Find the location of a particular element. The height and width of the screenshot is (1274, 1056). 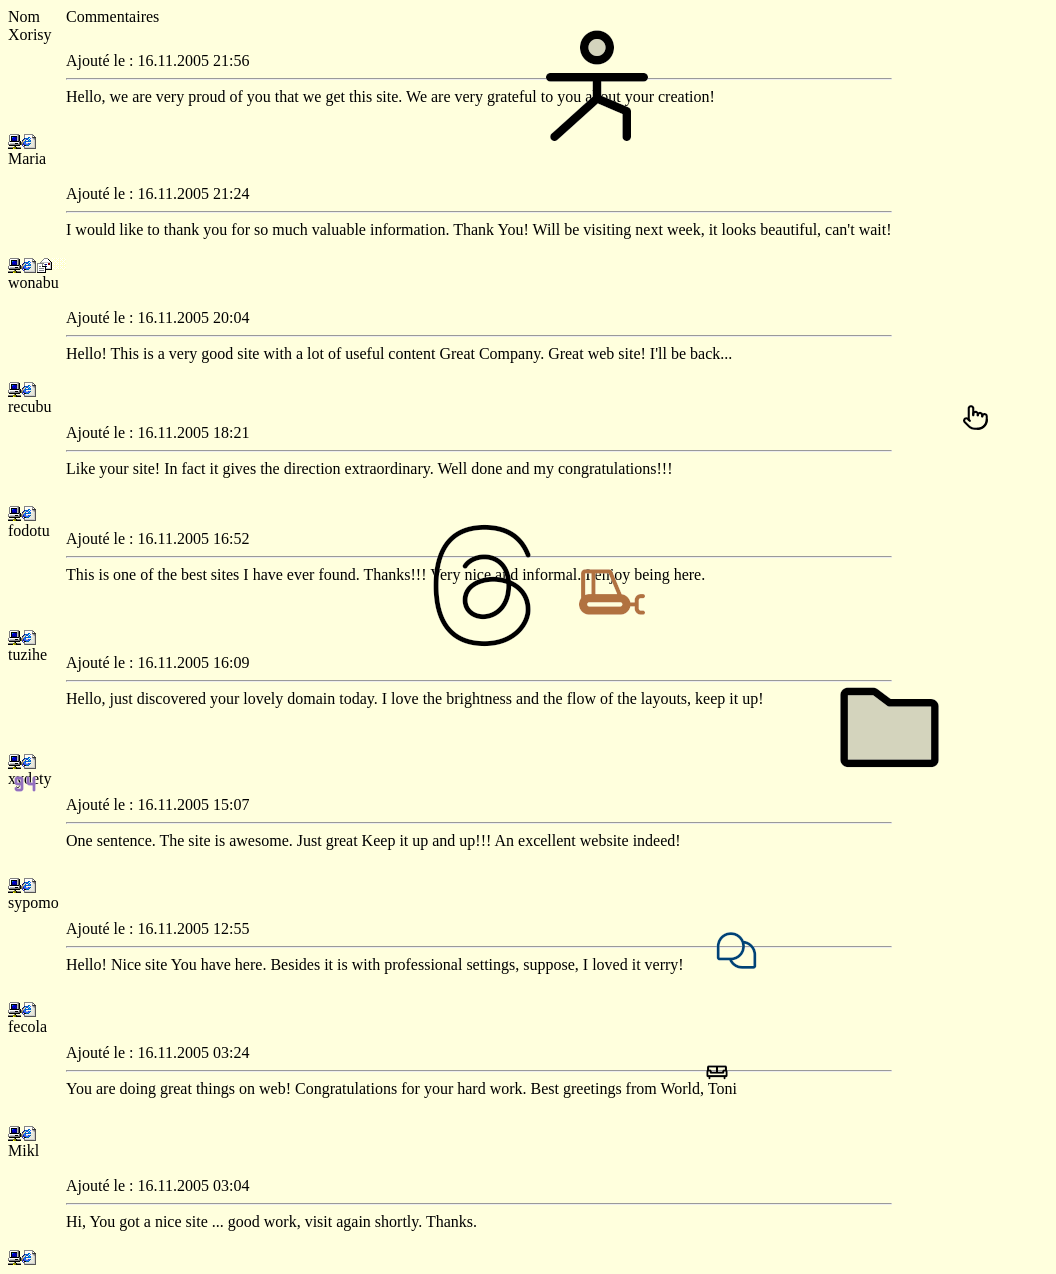

browse furniture or home decor items is located at coordinates (717, 1072).